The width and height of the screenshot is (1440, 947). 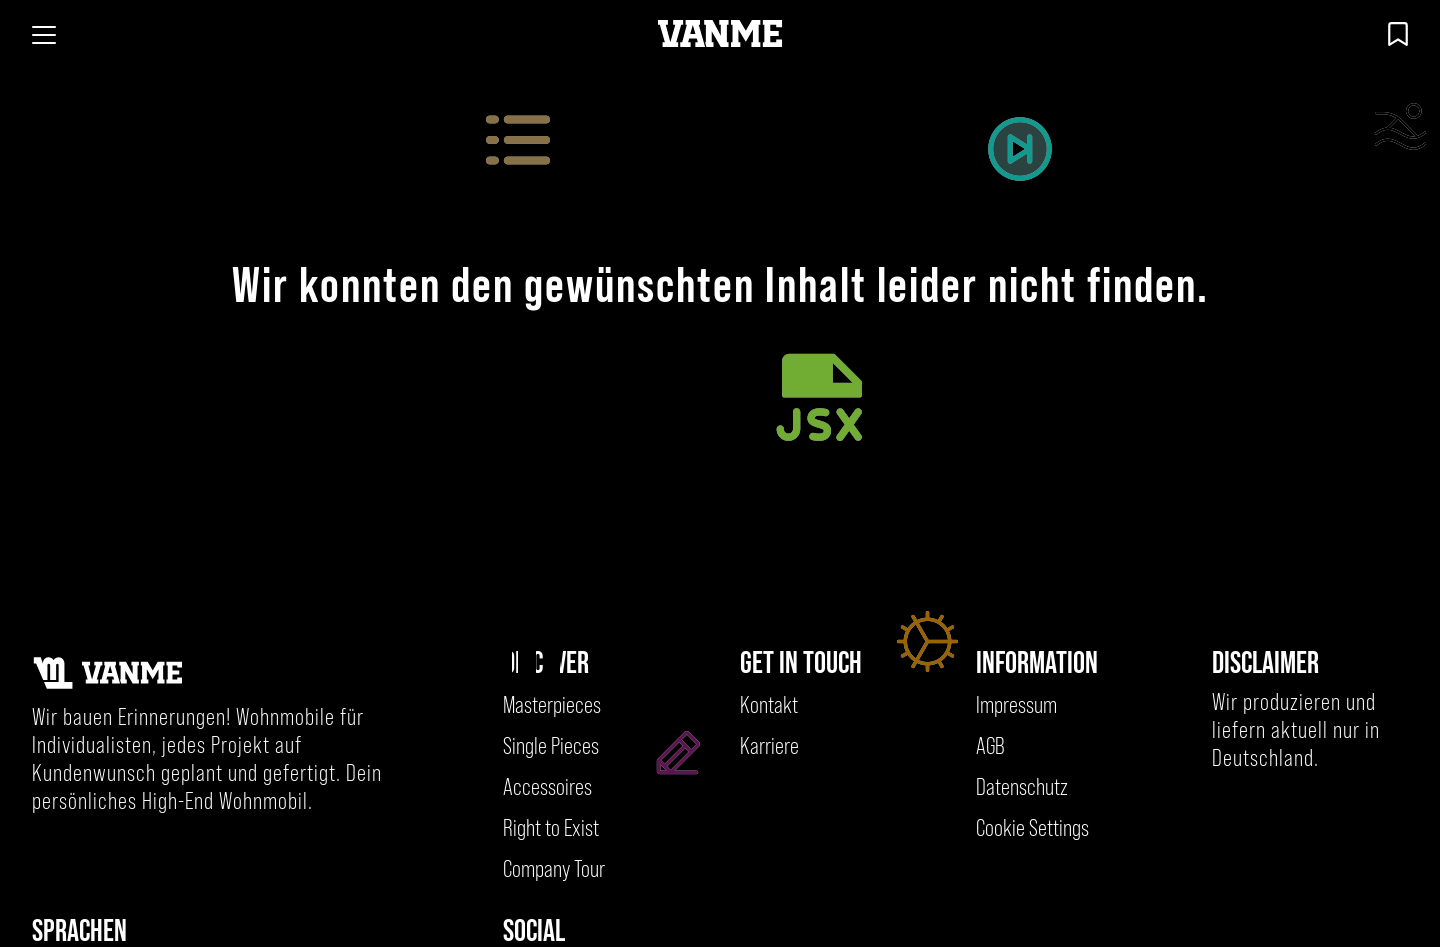 I want to click on skip to next track, so click(x=1020, y=149).